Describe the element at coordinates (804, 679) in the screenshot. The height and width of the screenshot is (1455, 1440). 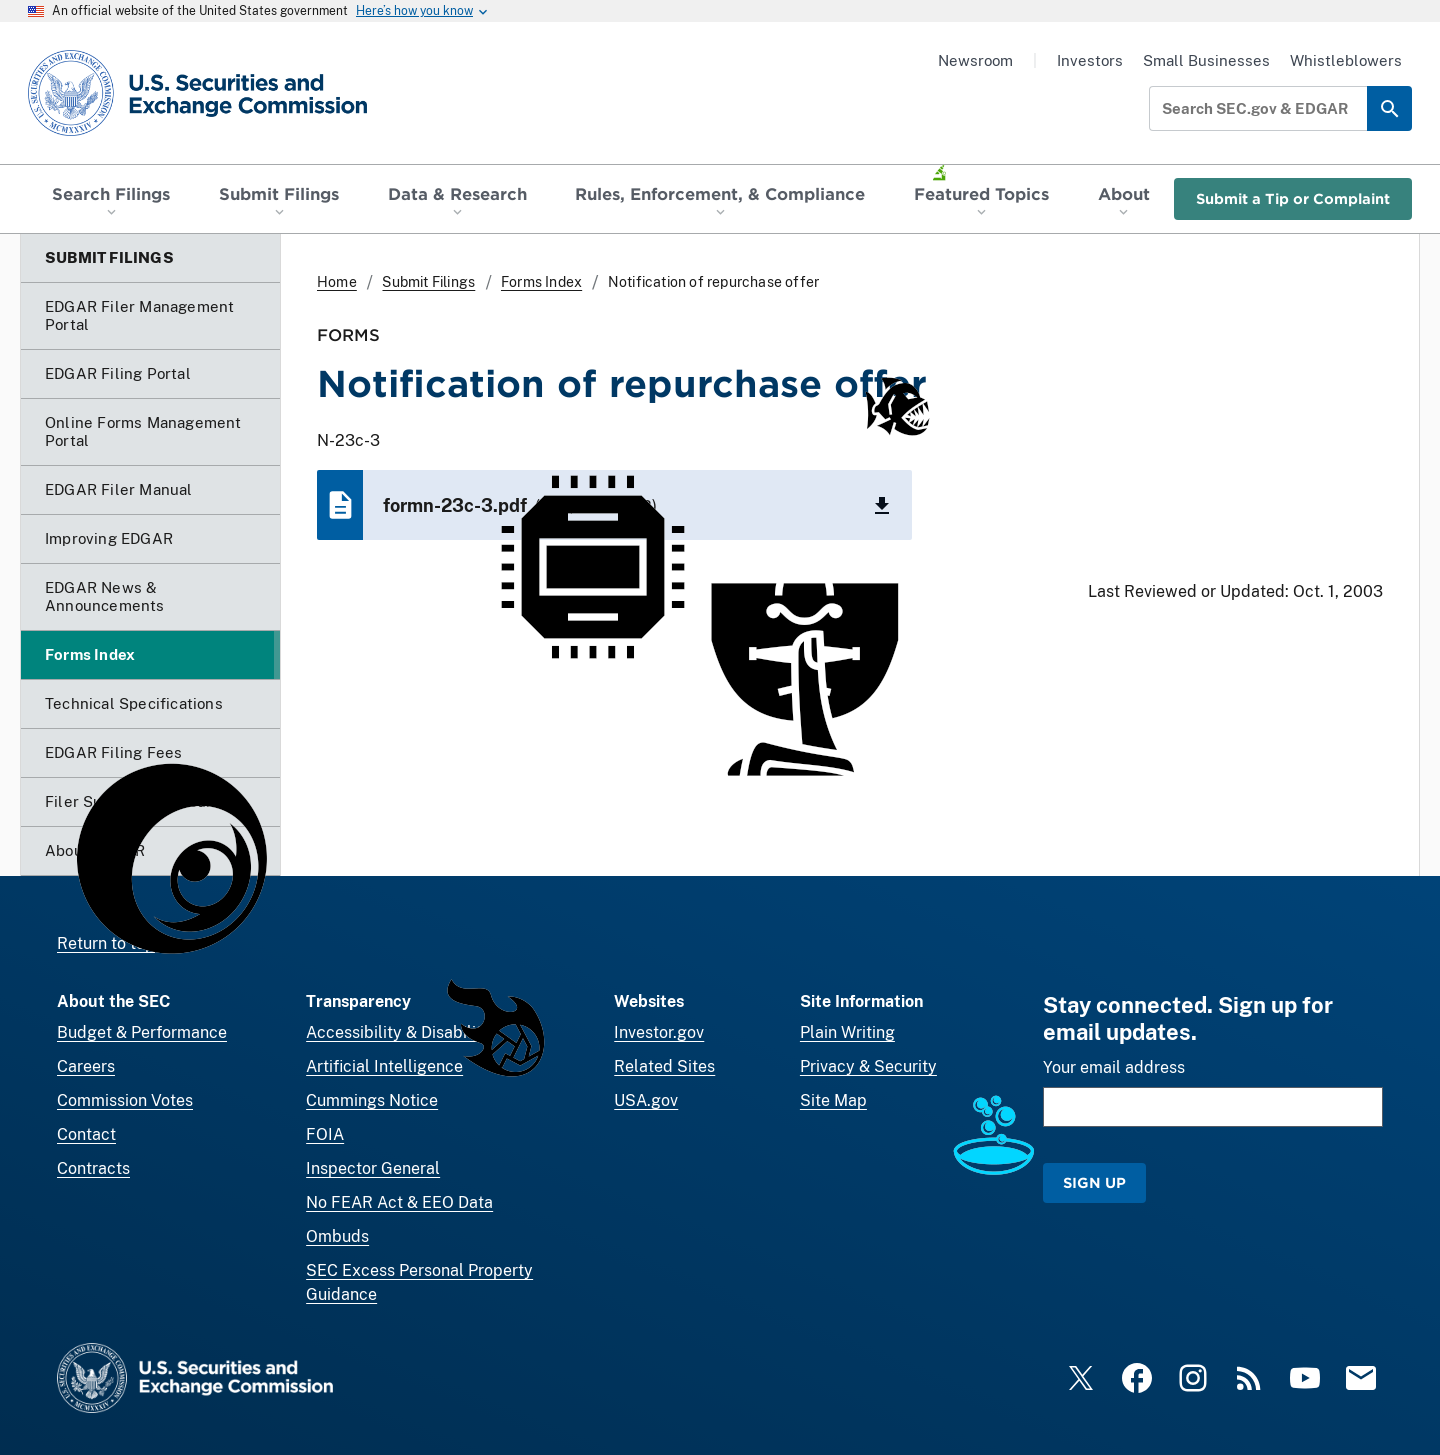
I see `mute audio or sound effects` at that location.